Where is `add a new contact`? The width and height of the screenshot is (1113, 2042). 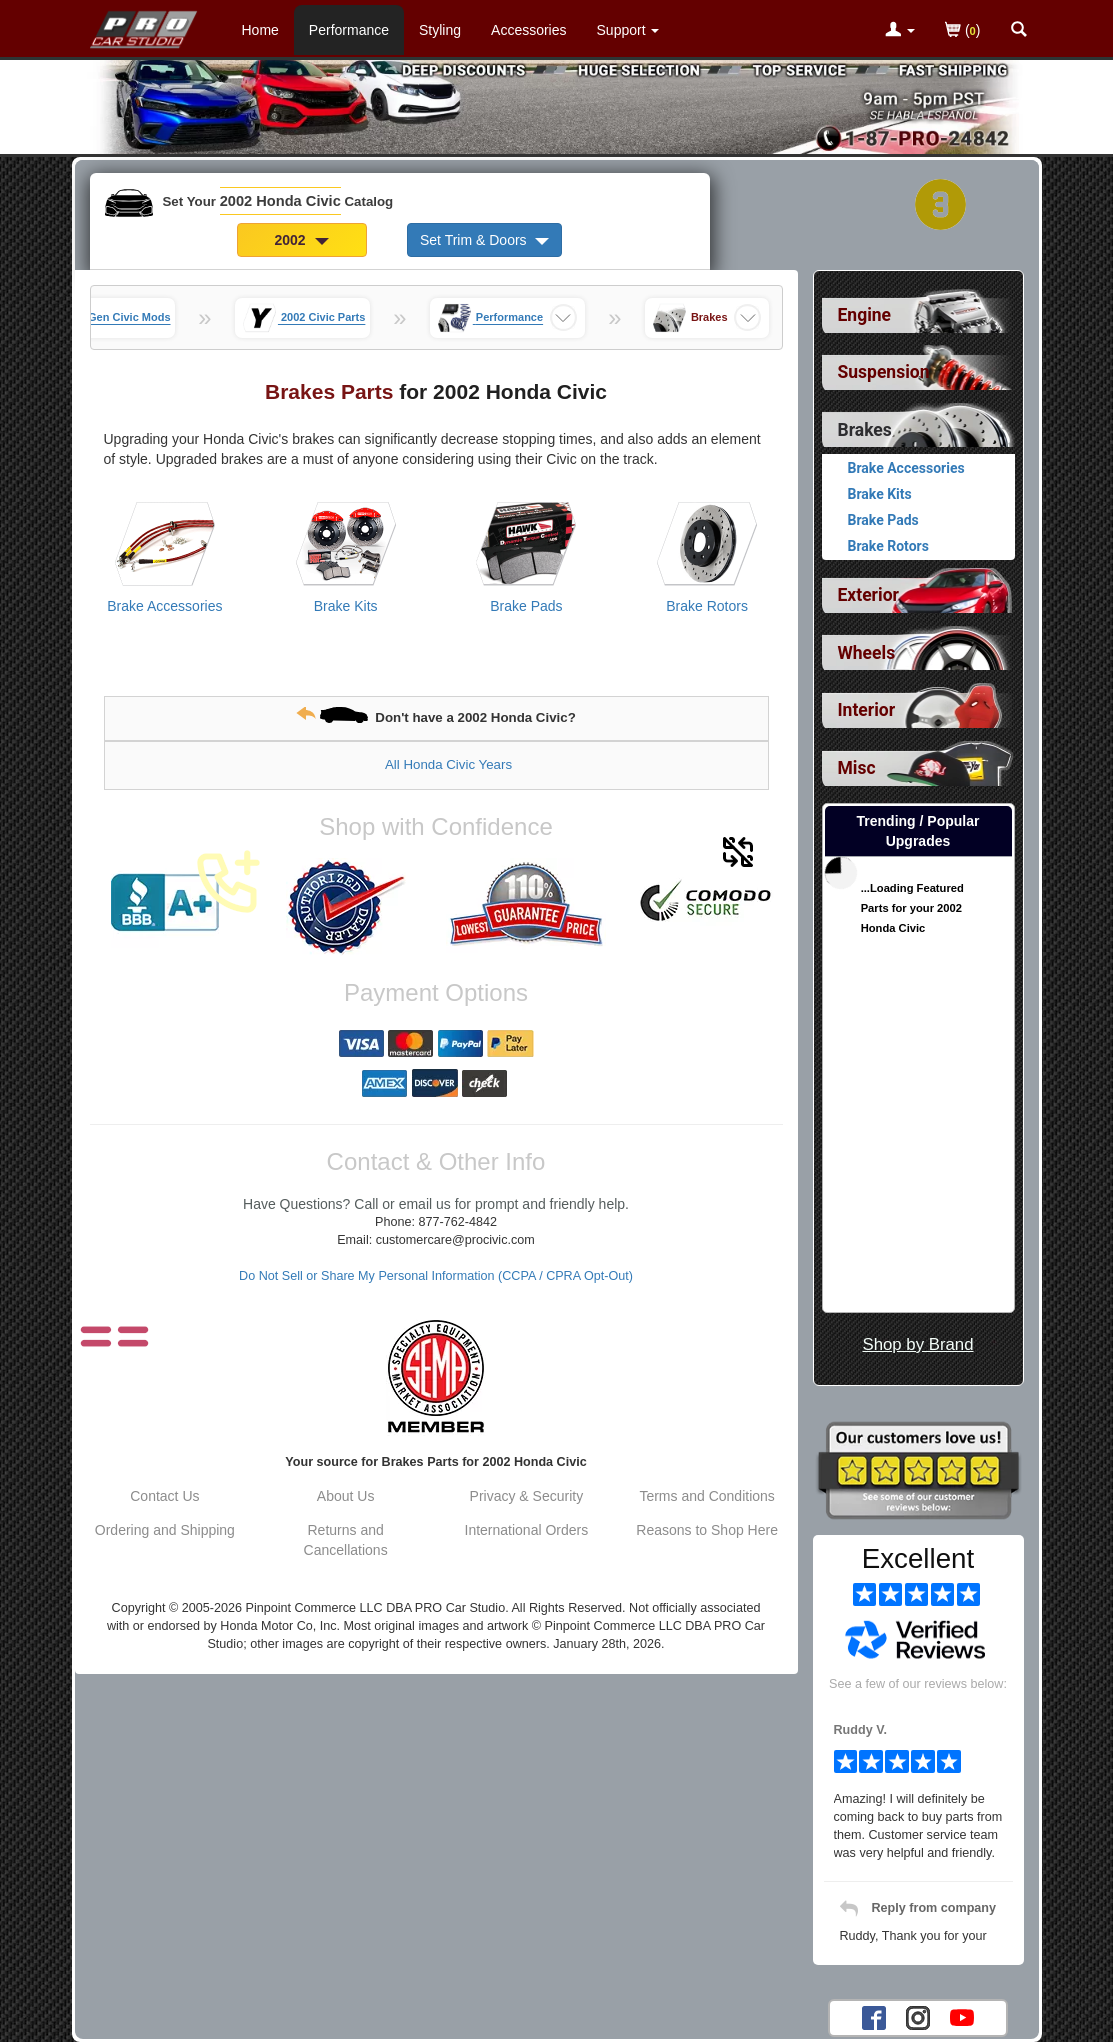 add a new contact is located at coordinates (228, 881).